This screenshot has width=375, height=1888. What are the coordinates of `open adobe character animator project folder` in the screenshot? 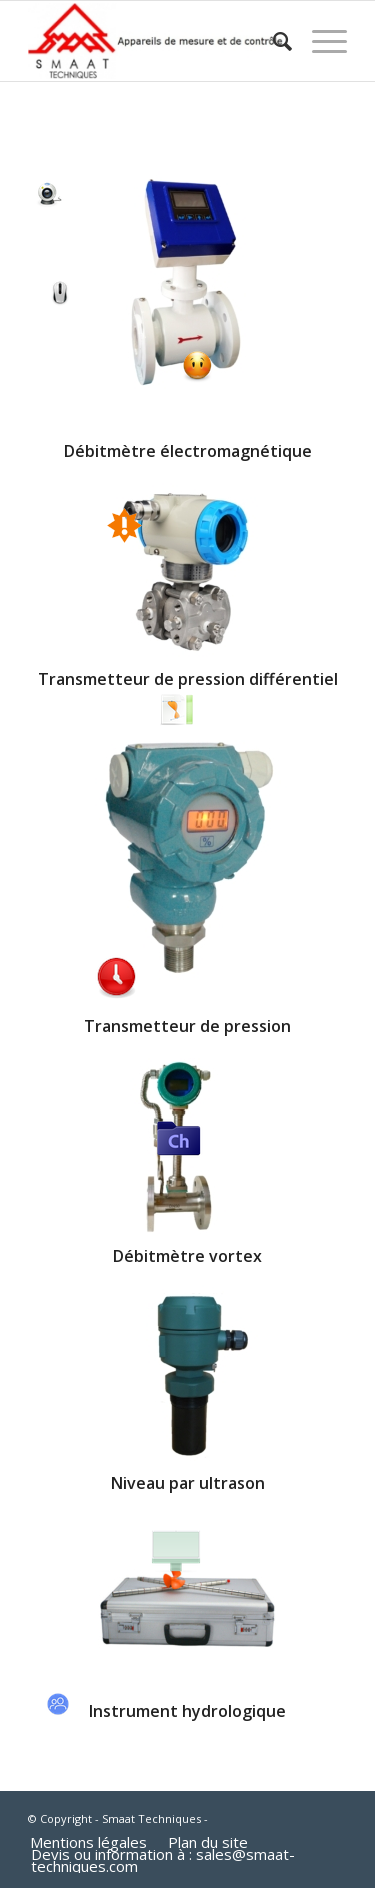 It's located at (178, 1139).